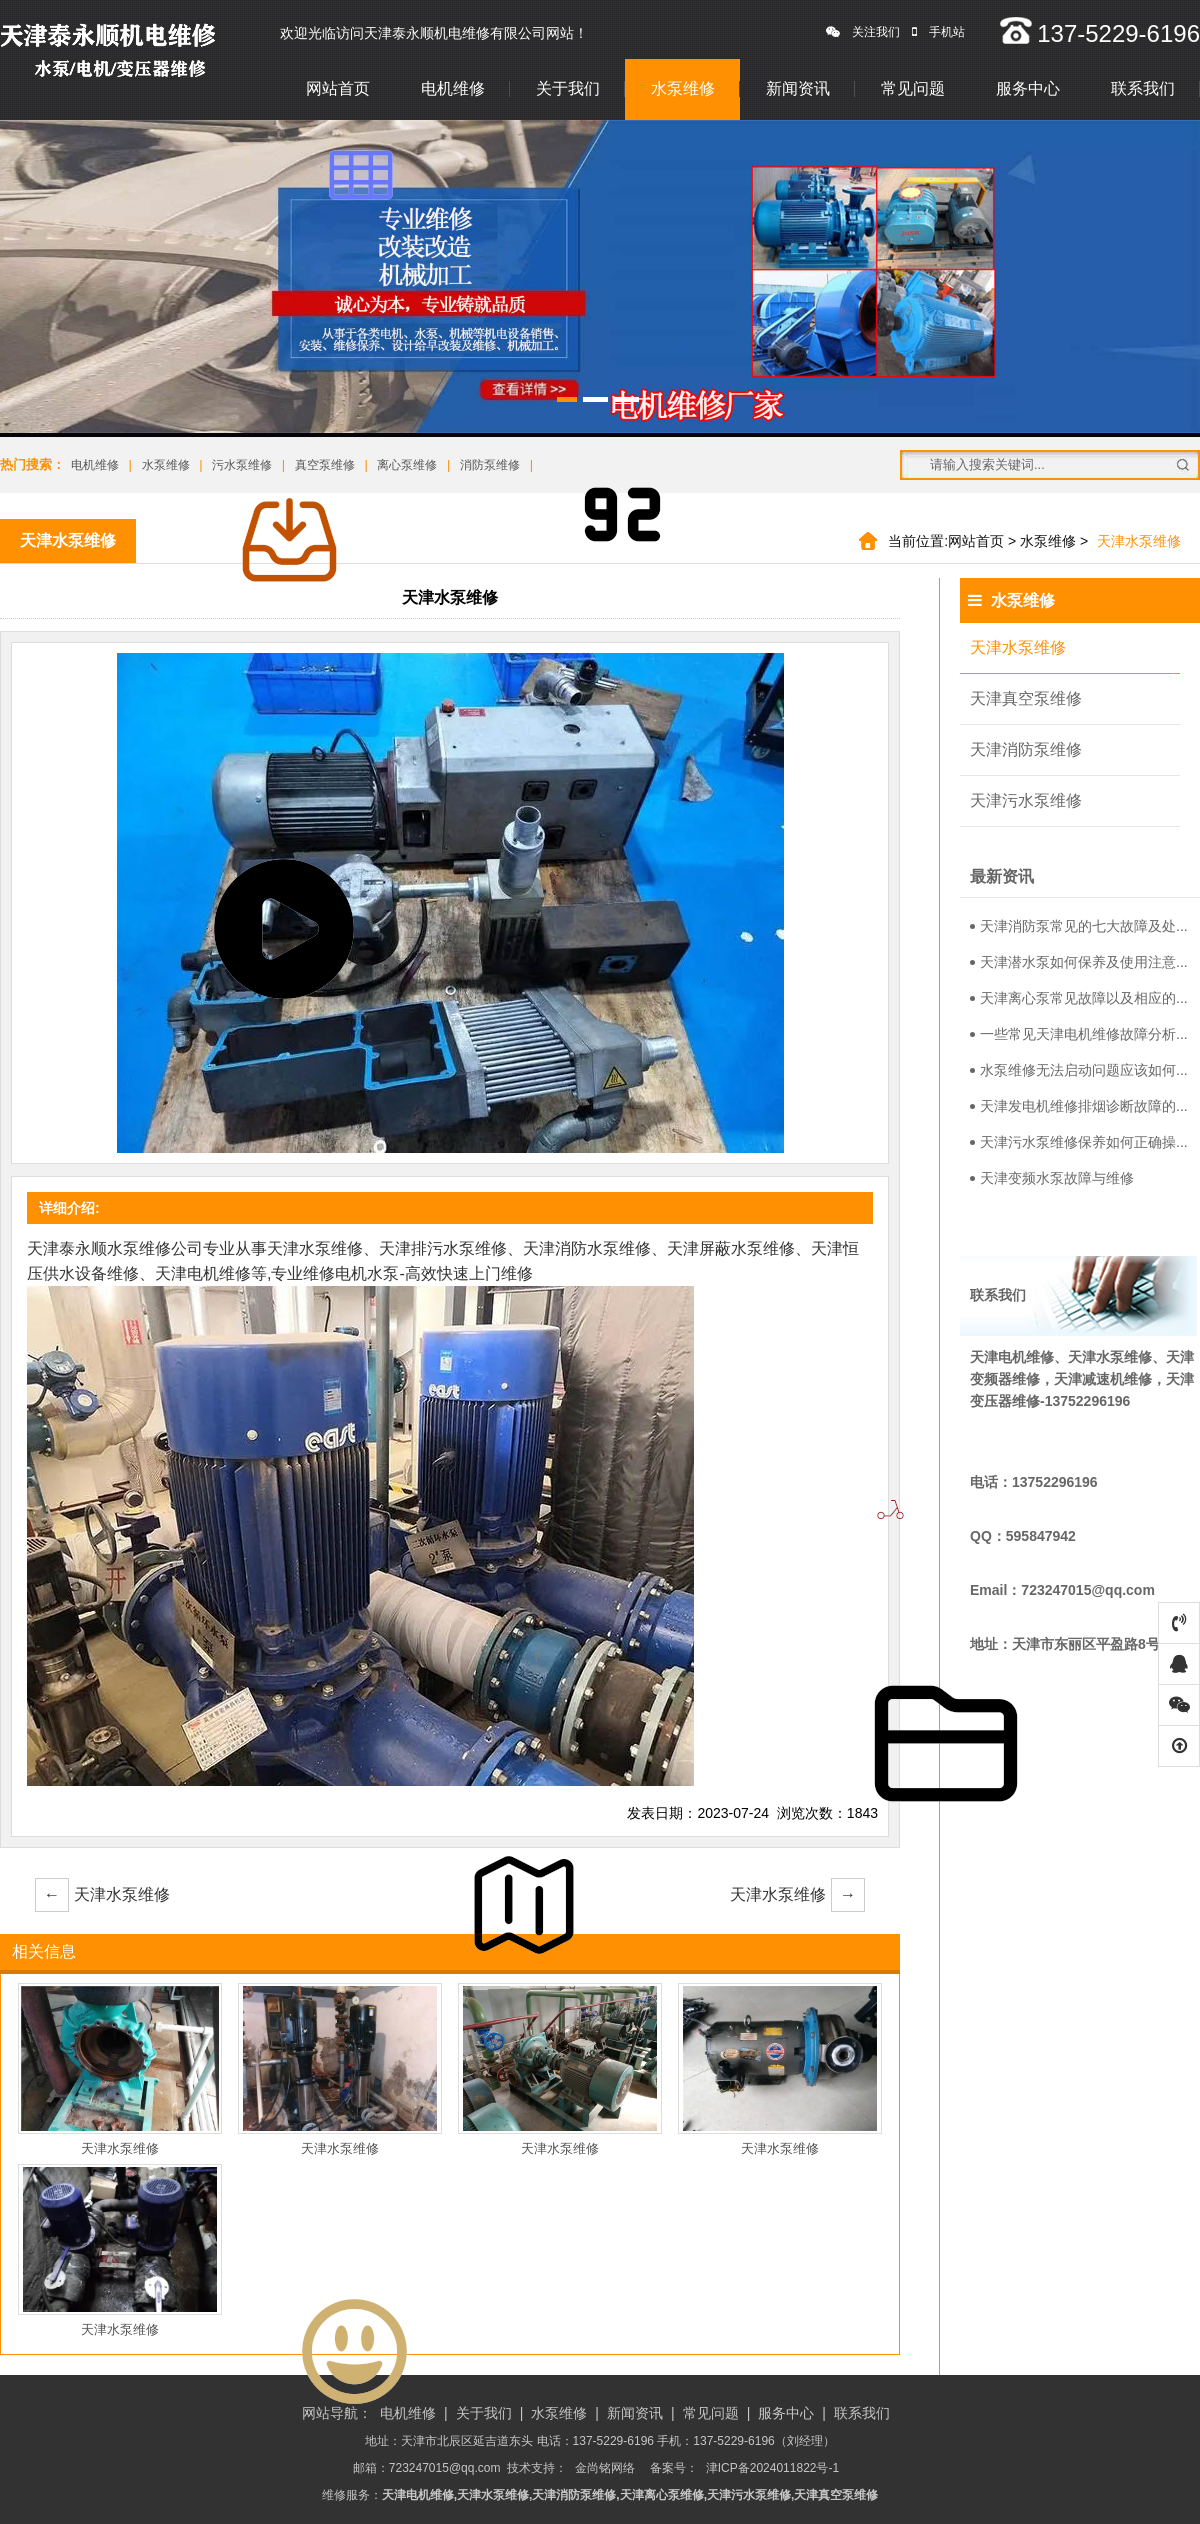 The image size is (1200, 2524). What do you see at coordinates (524, 1905) in the screenshot?
I see `view map or navigation` at bounding box center [524, 1905].